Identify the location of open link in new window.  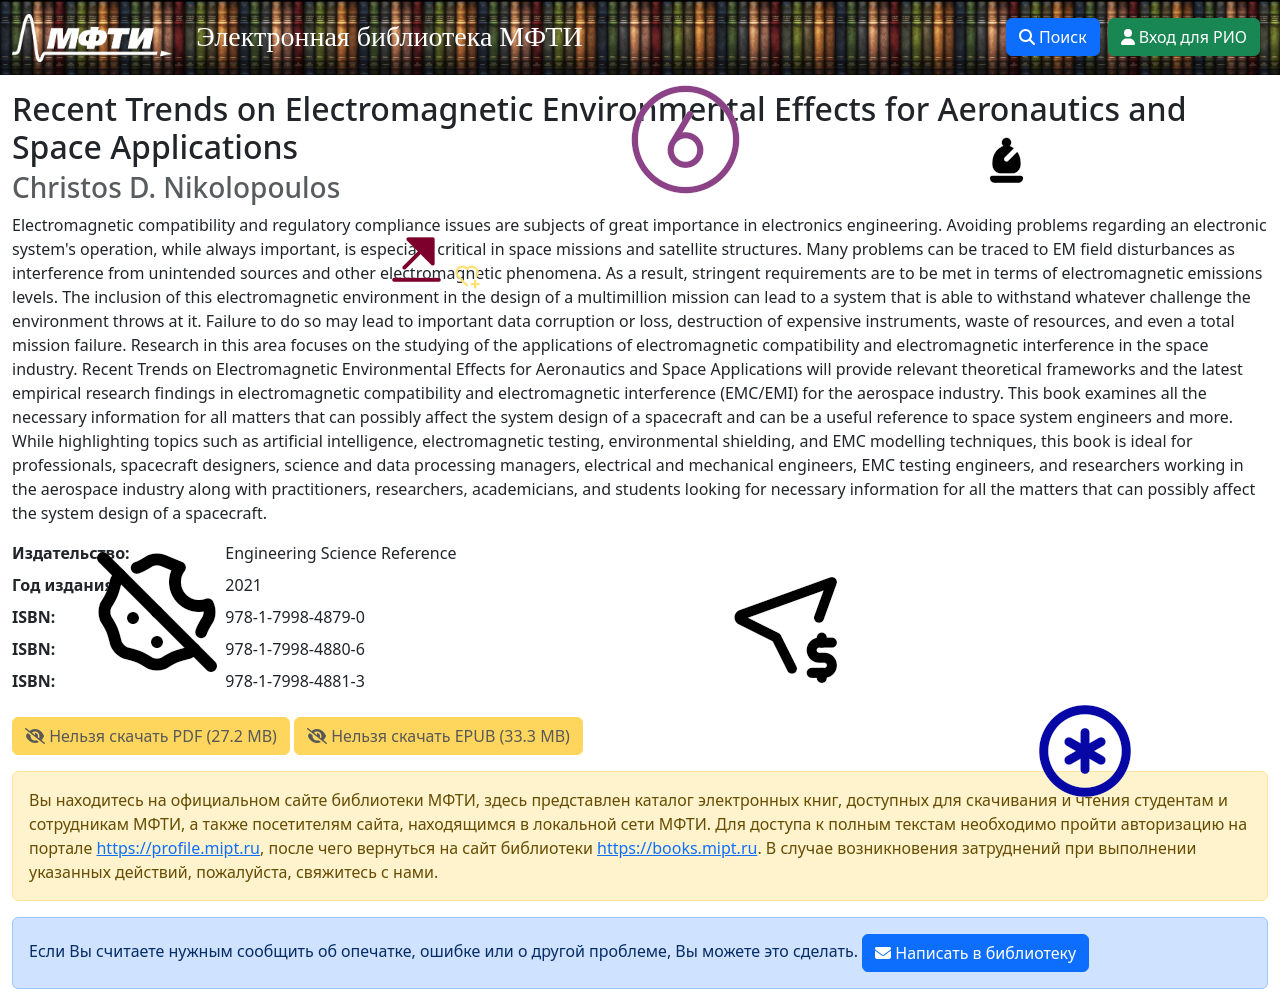
(416, 257).